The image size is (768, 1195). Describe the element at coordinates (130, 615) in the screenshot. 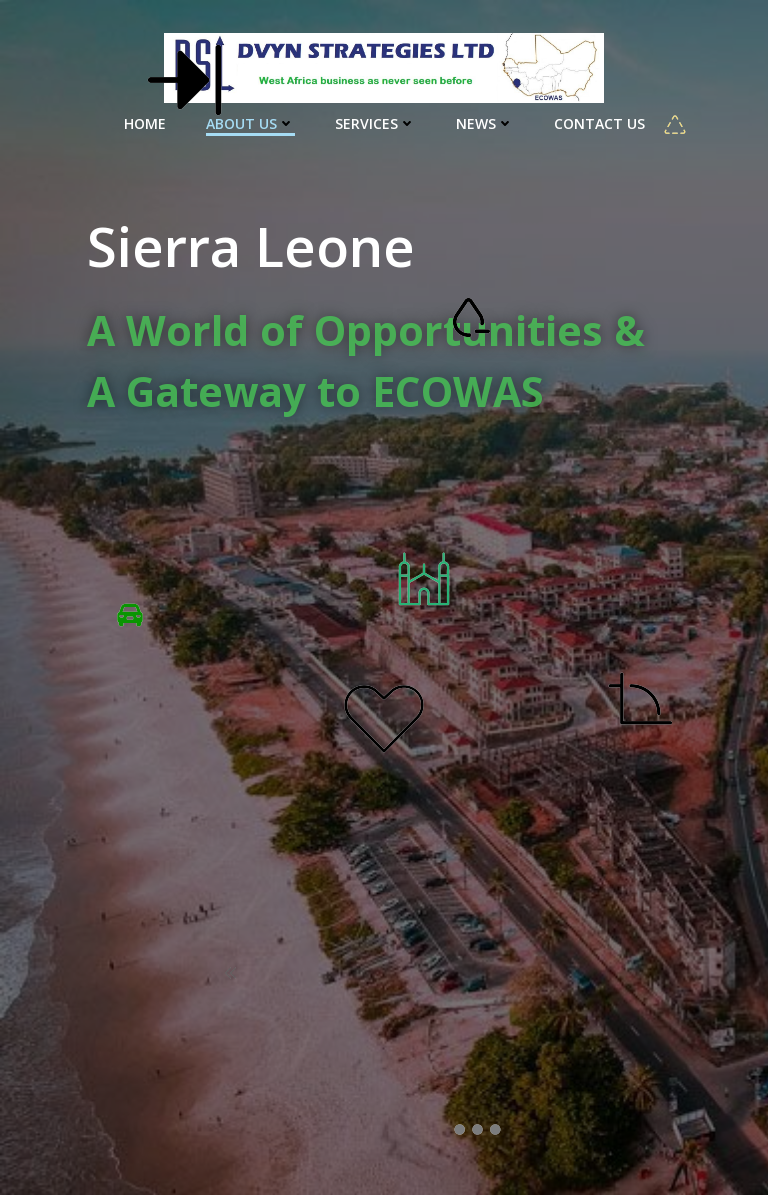

I see `access vehicle or car-related settings` at that location.